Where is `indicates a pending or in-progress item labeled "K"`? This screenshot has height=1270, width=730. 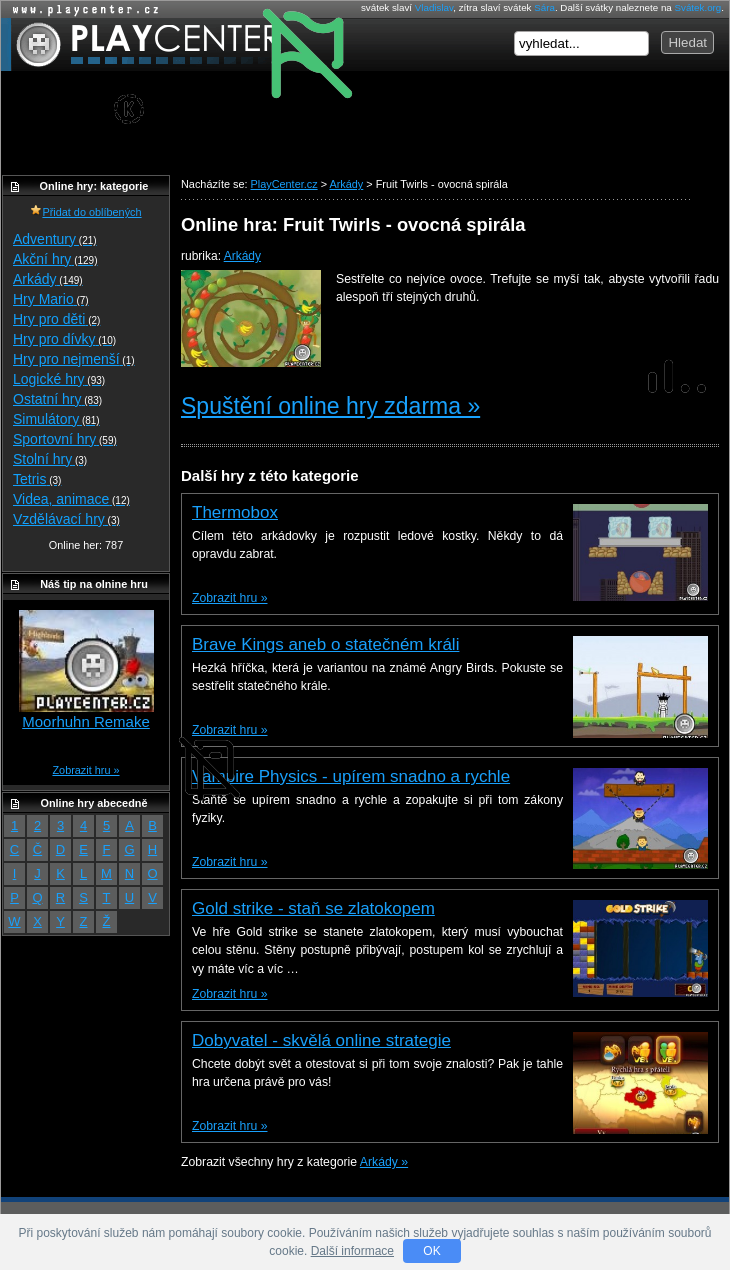 indicates a pending or in-progress item labeled "K" is located at coordinates (129, 109).